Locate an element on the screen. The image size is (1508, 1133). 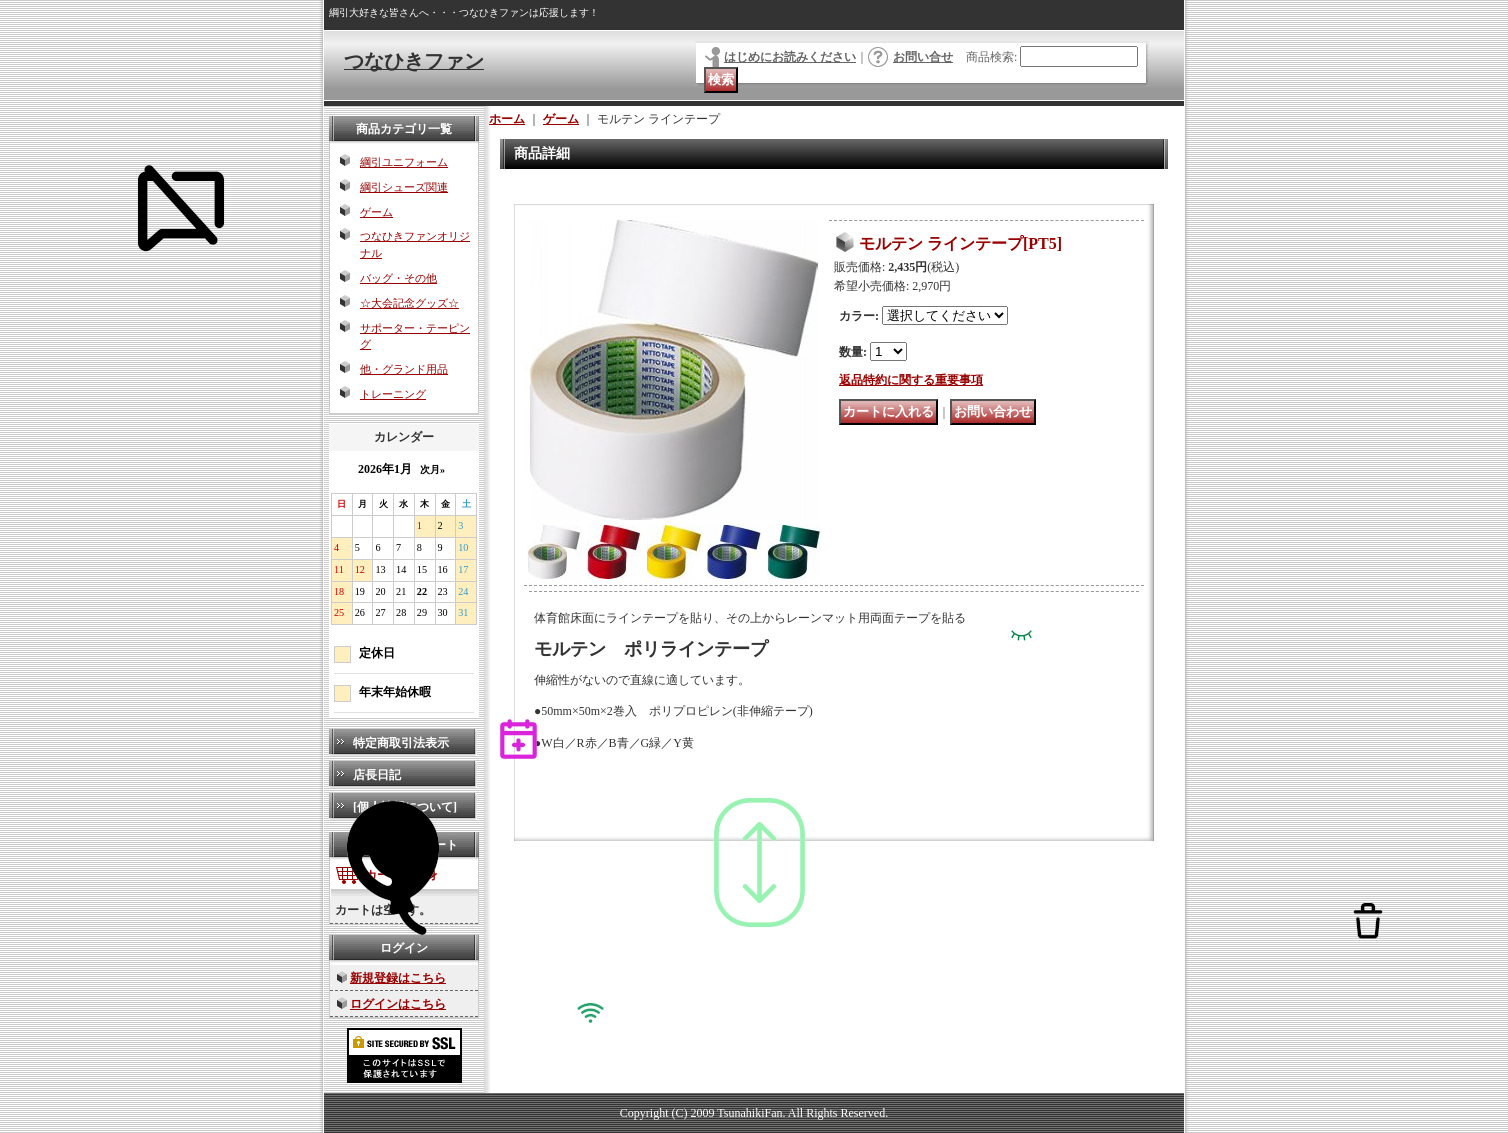
delete this item is located at coordinates (1368, 922).